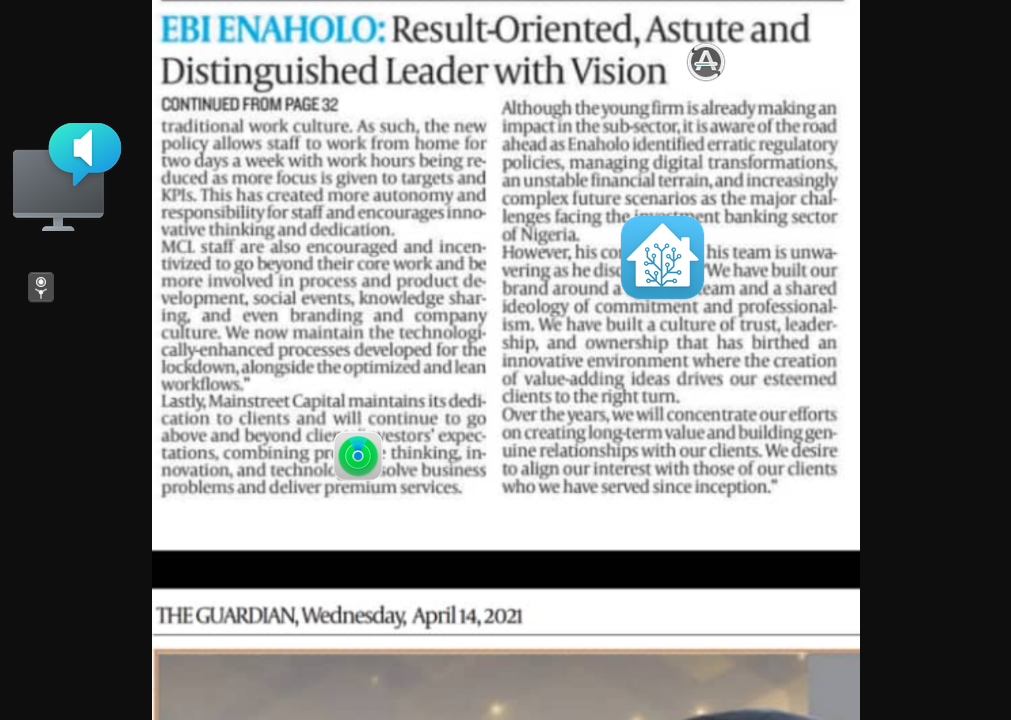 The height and width of the screenshot is (720, 1011). I want to click on open déjà dup backup application, so click(41, 287).